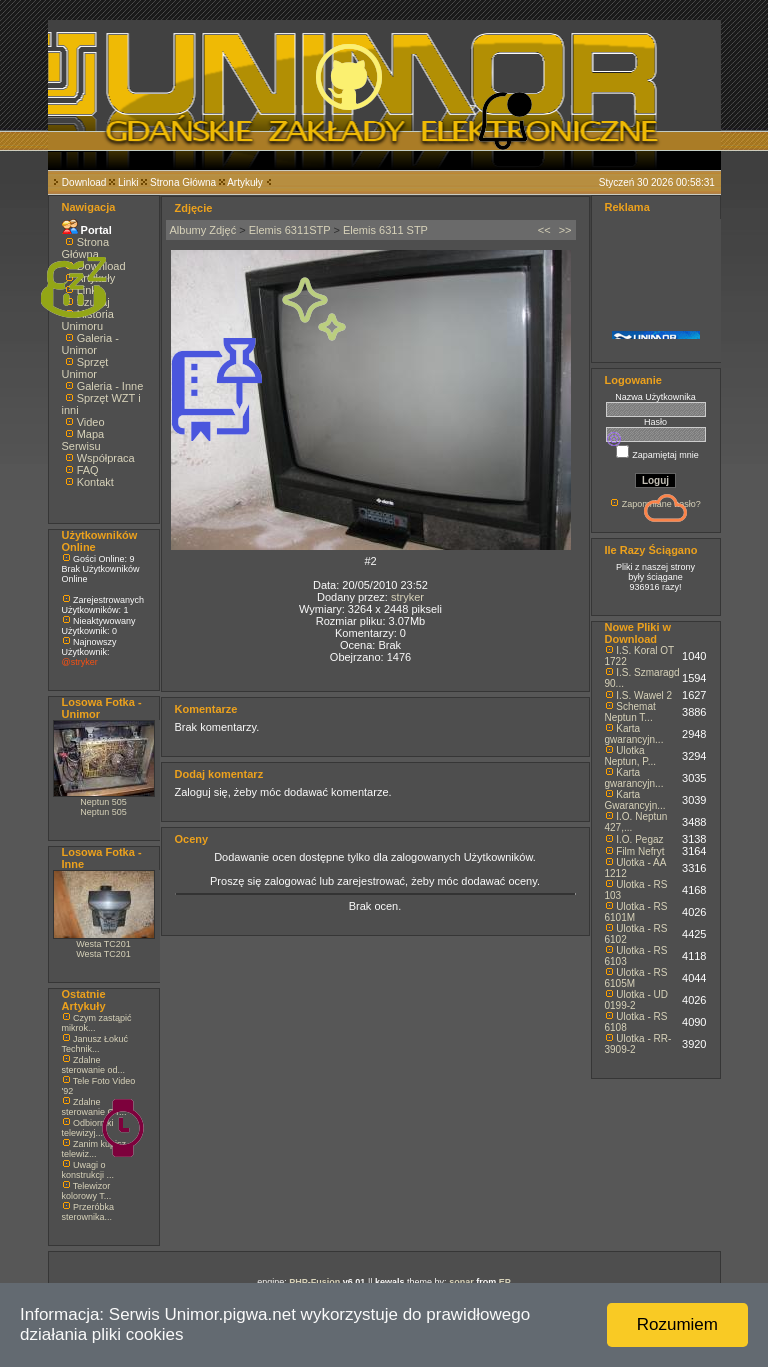  What do you see at coordinates (73, 289) in the screenshot?
I see `temporarily disable github copilot suggestions` at bounding box center [73, 289].